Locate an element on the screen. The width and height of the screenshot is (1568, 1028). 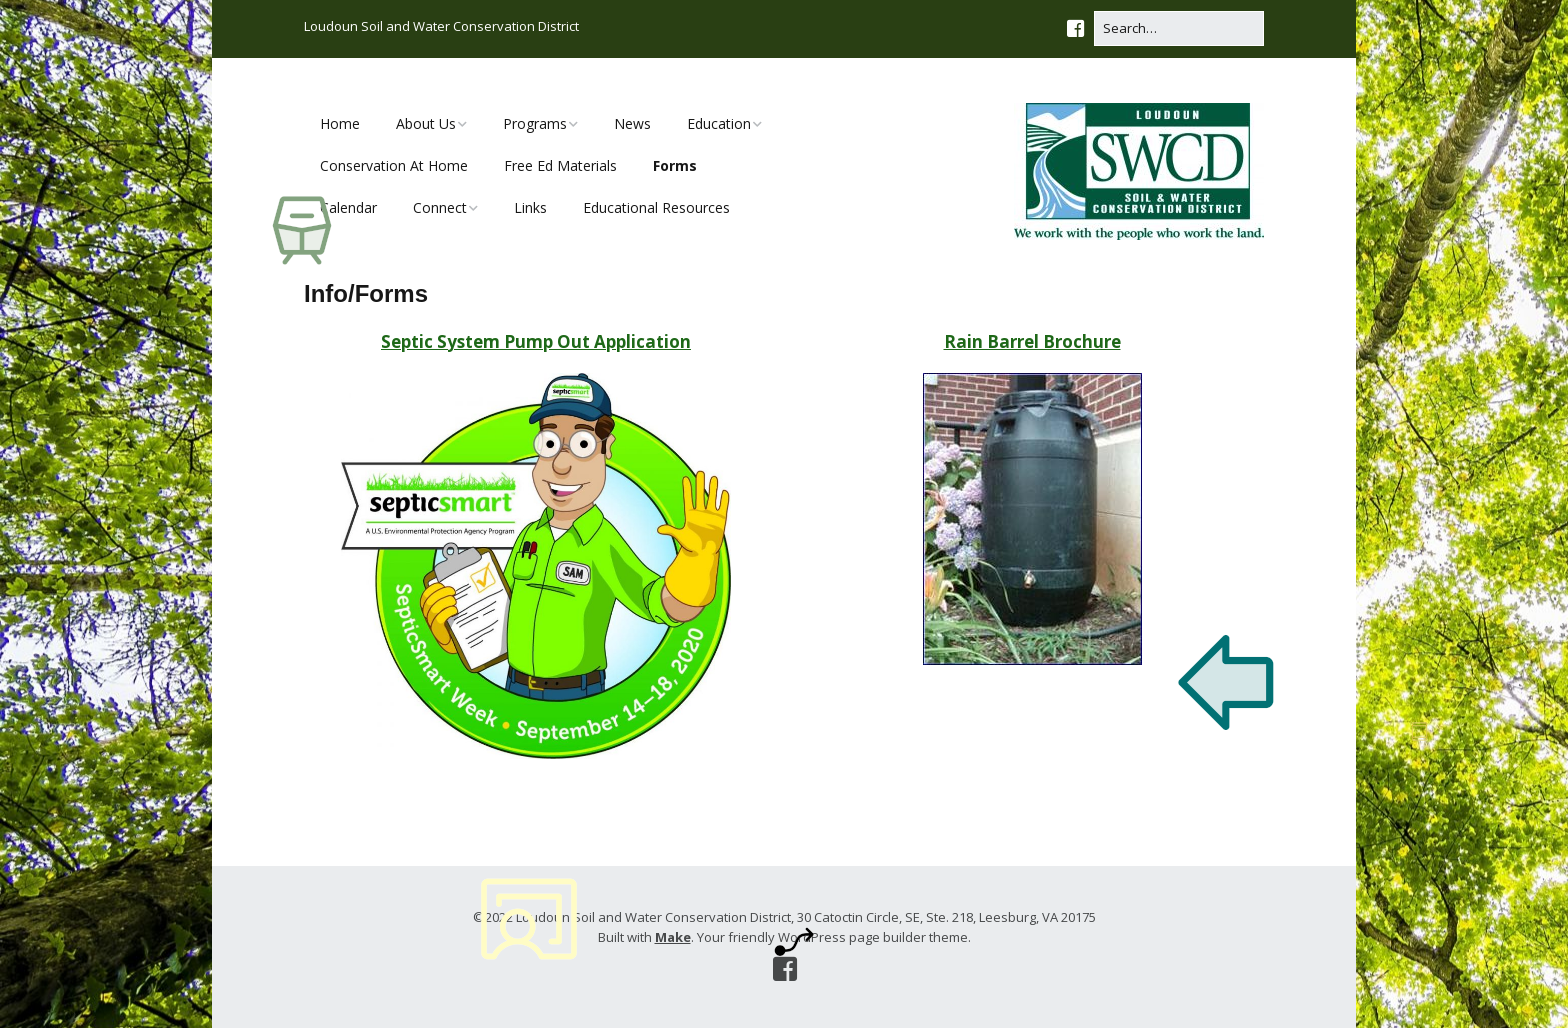
switch to tablet view is located at coordinates (1419, 731).